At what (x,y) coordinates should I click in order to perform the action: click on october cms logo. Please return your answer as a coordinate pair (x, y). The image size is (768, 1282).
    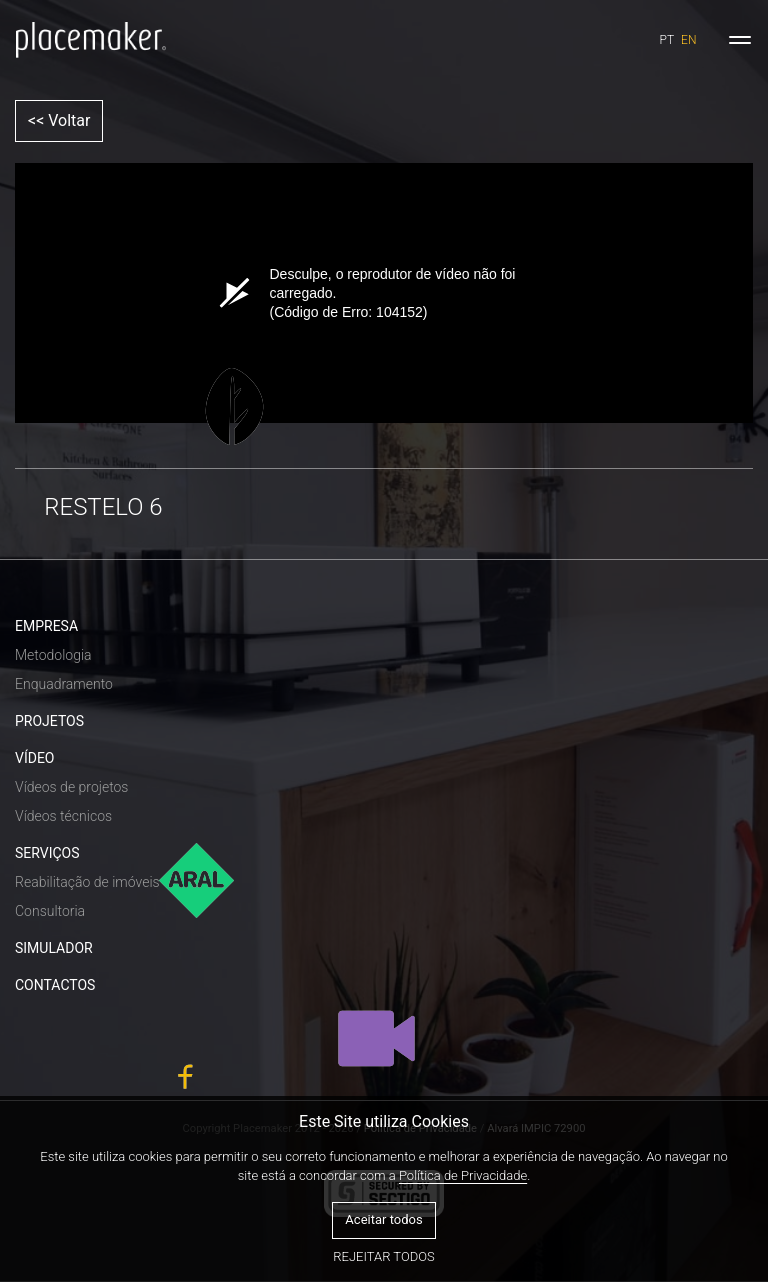
    Looking at the image, I should click on (234, 406).